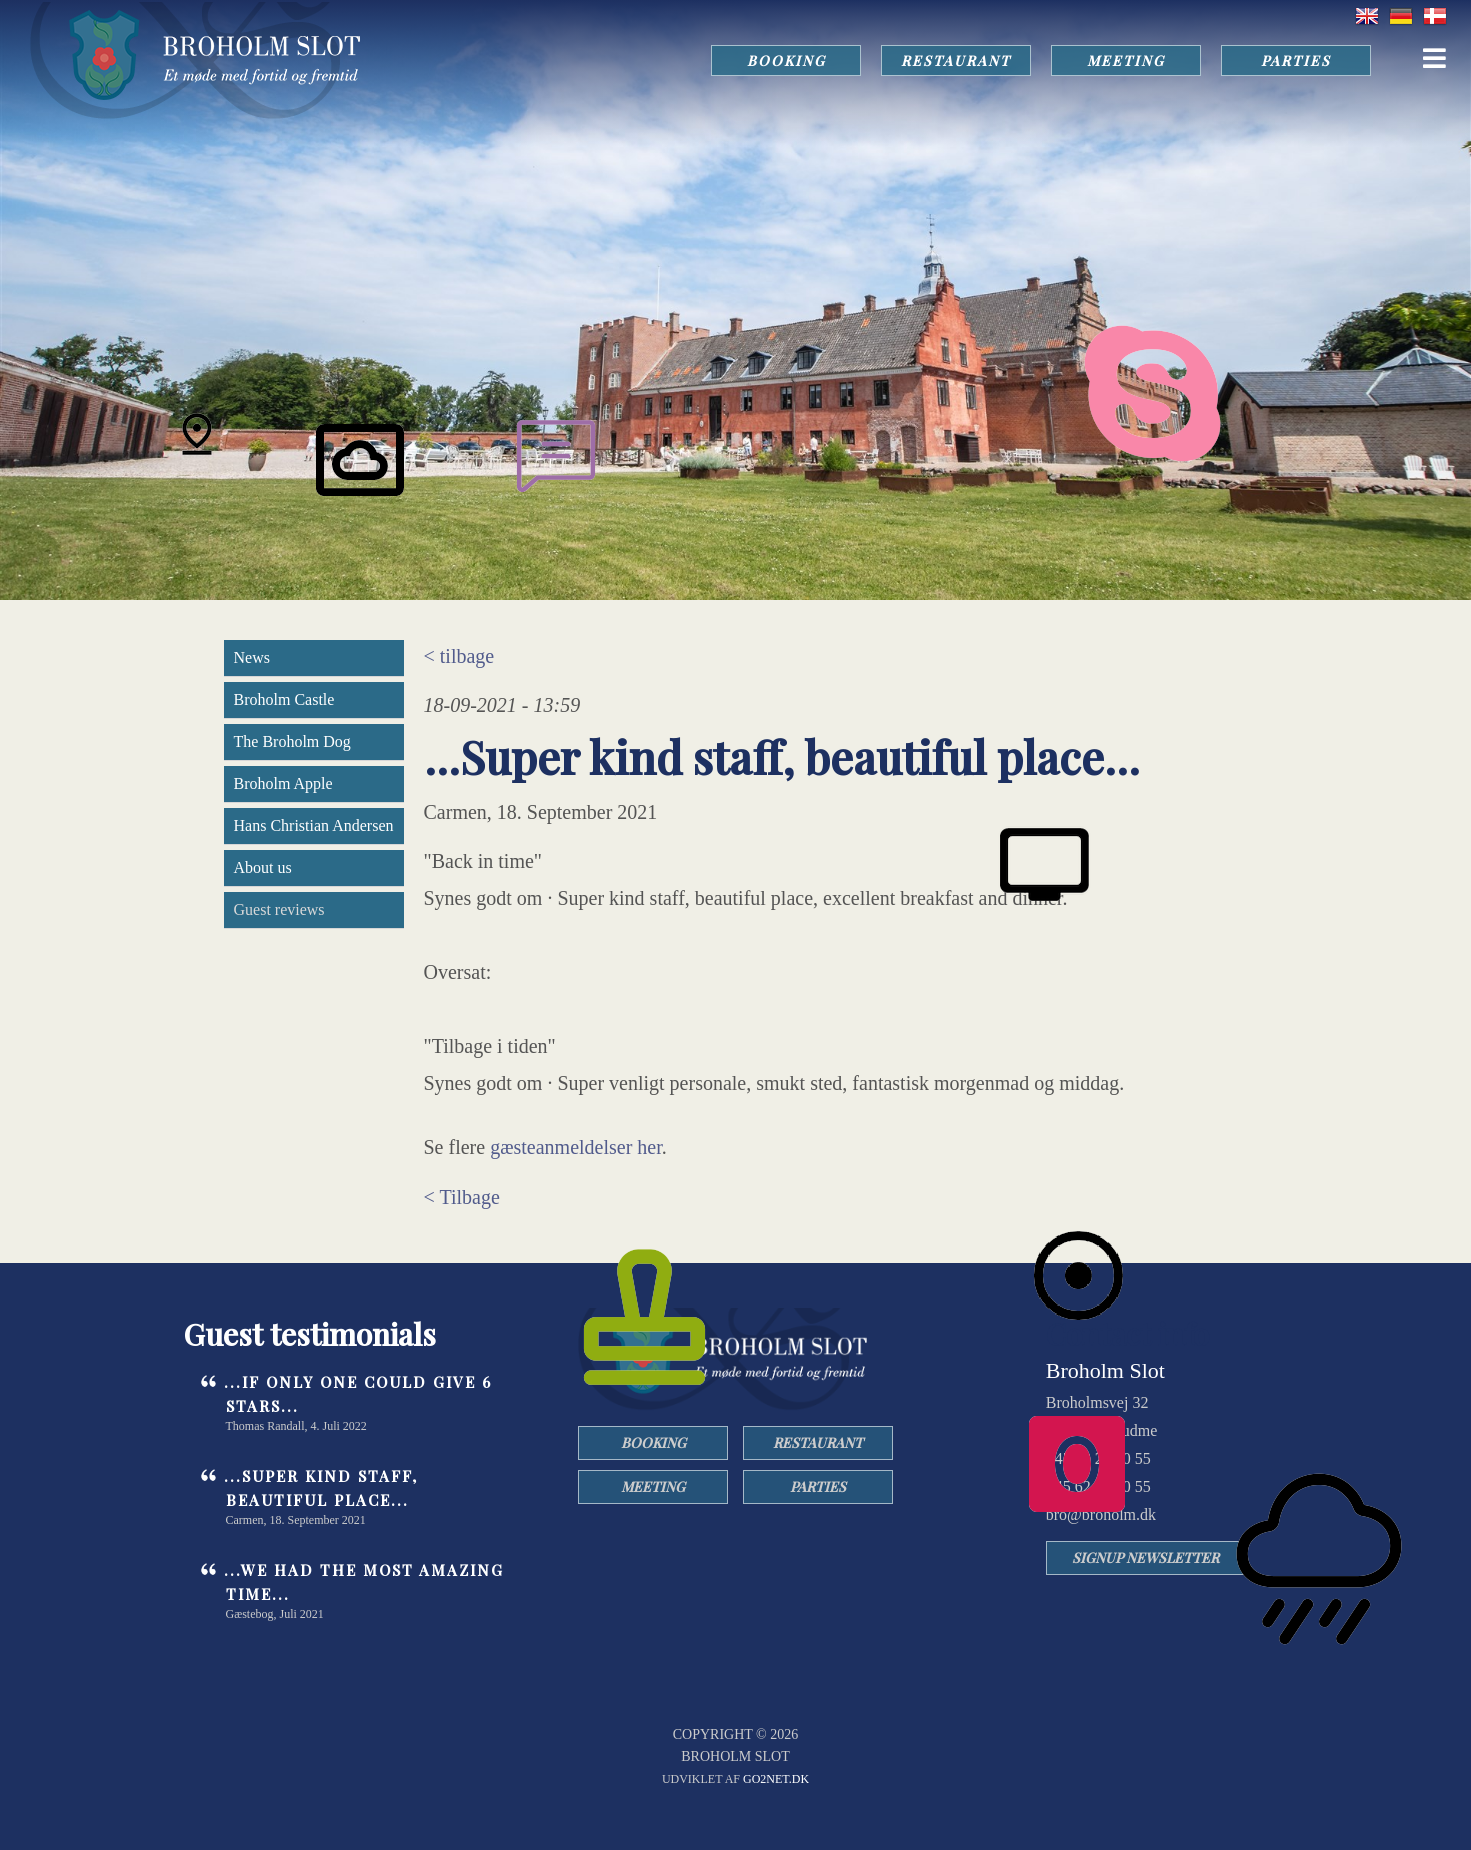 This screenshot has height=1850, width=1471. What do you see at coordinates (1044, 864) in the screenshot?
I see `access personal video or screen sharing` at bounding box center [1044, 864].